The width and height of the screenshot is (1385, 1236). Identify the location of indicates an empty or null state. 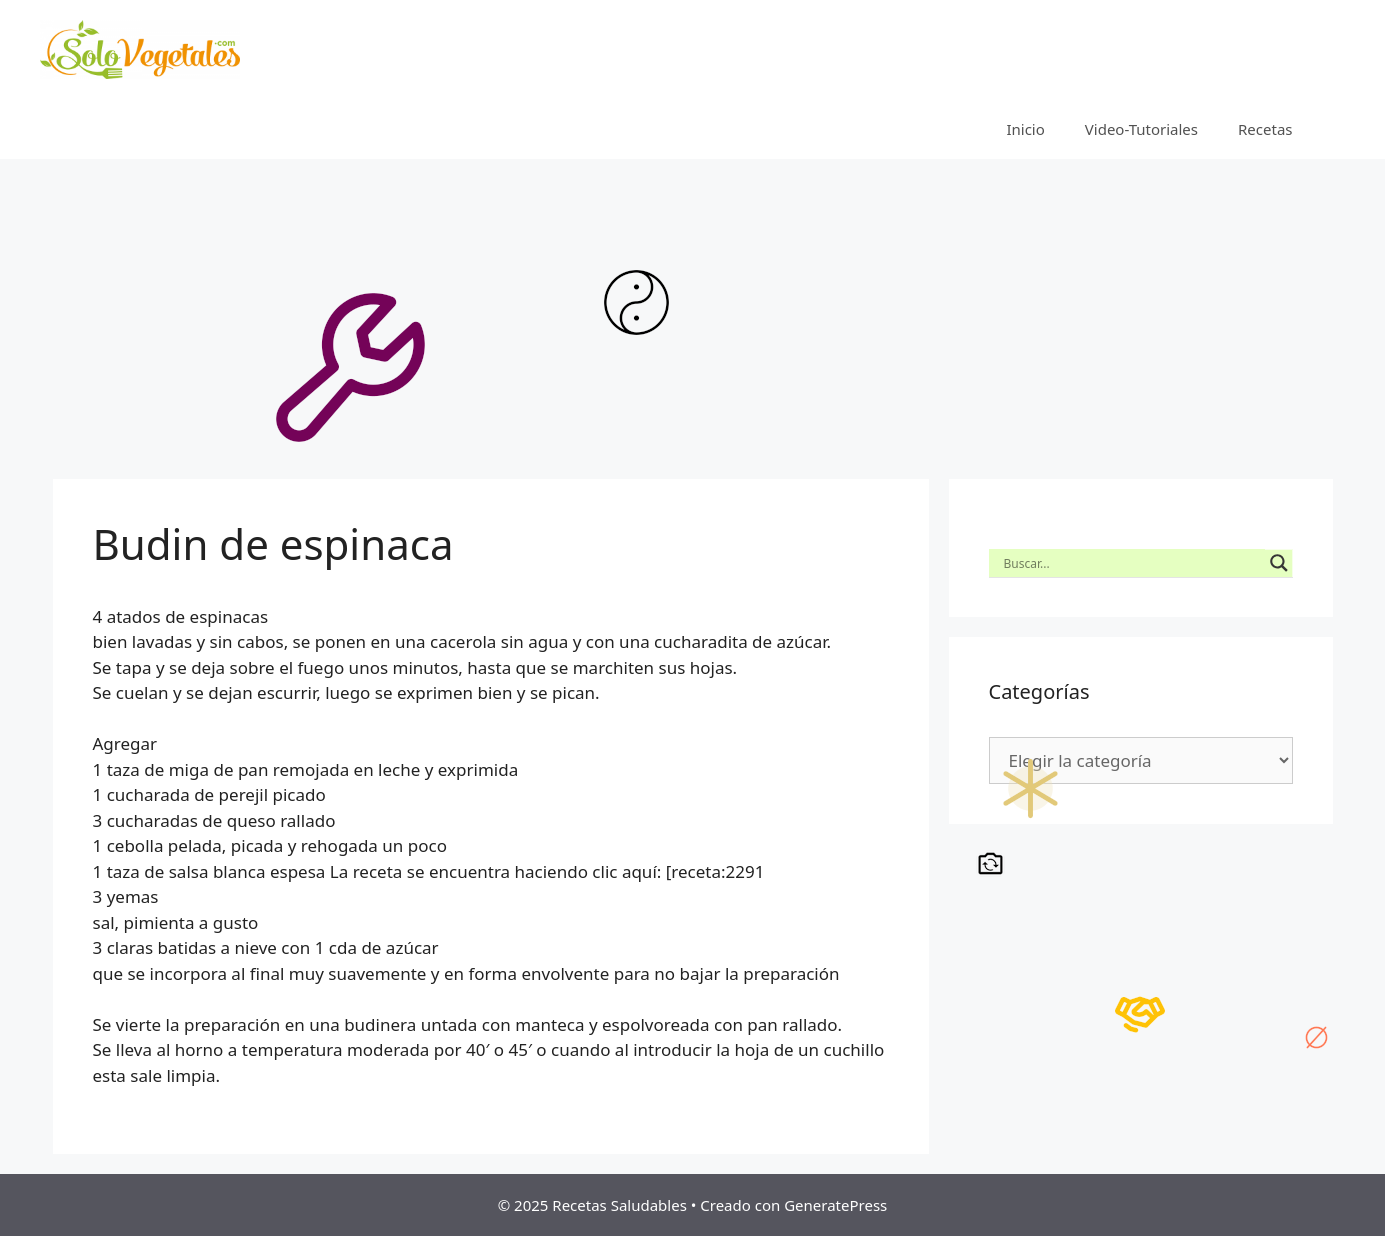
(1316, 1037).